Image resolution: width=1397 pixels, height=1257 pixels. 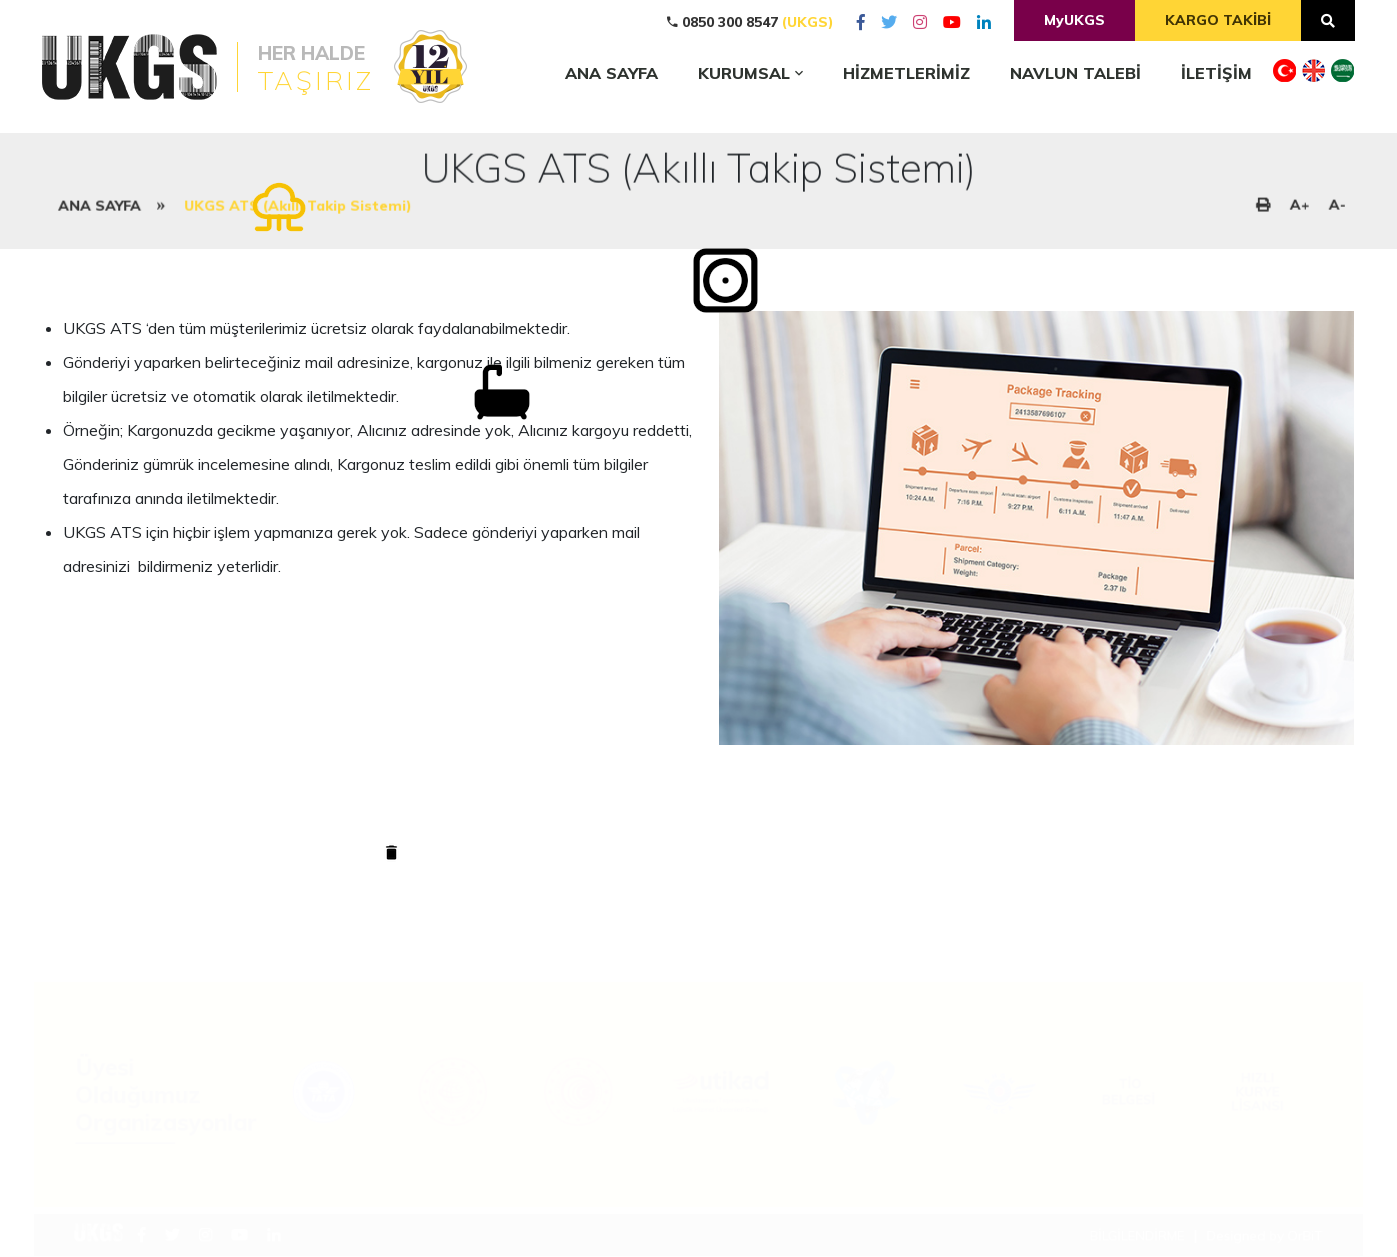 What do you see at coordinates (391, 852) in the screenshot?
I see `delete selected item` at bounding box center [391, 852].